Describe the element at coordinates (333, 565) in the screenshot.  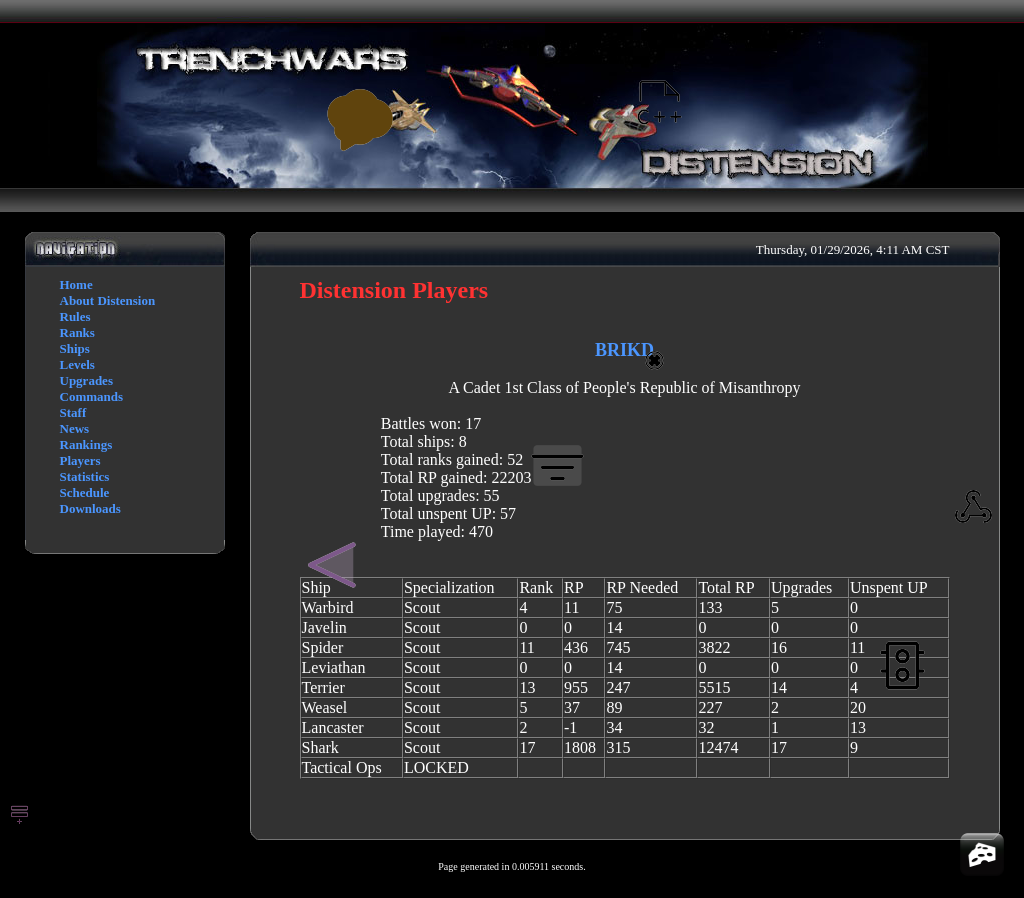
I see `navigate back to the previous screen` at that location.